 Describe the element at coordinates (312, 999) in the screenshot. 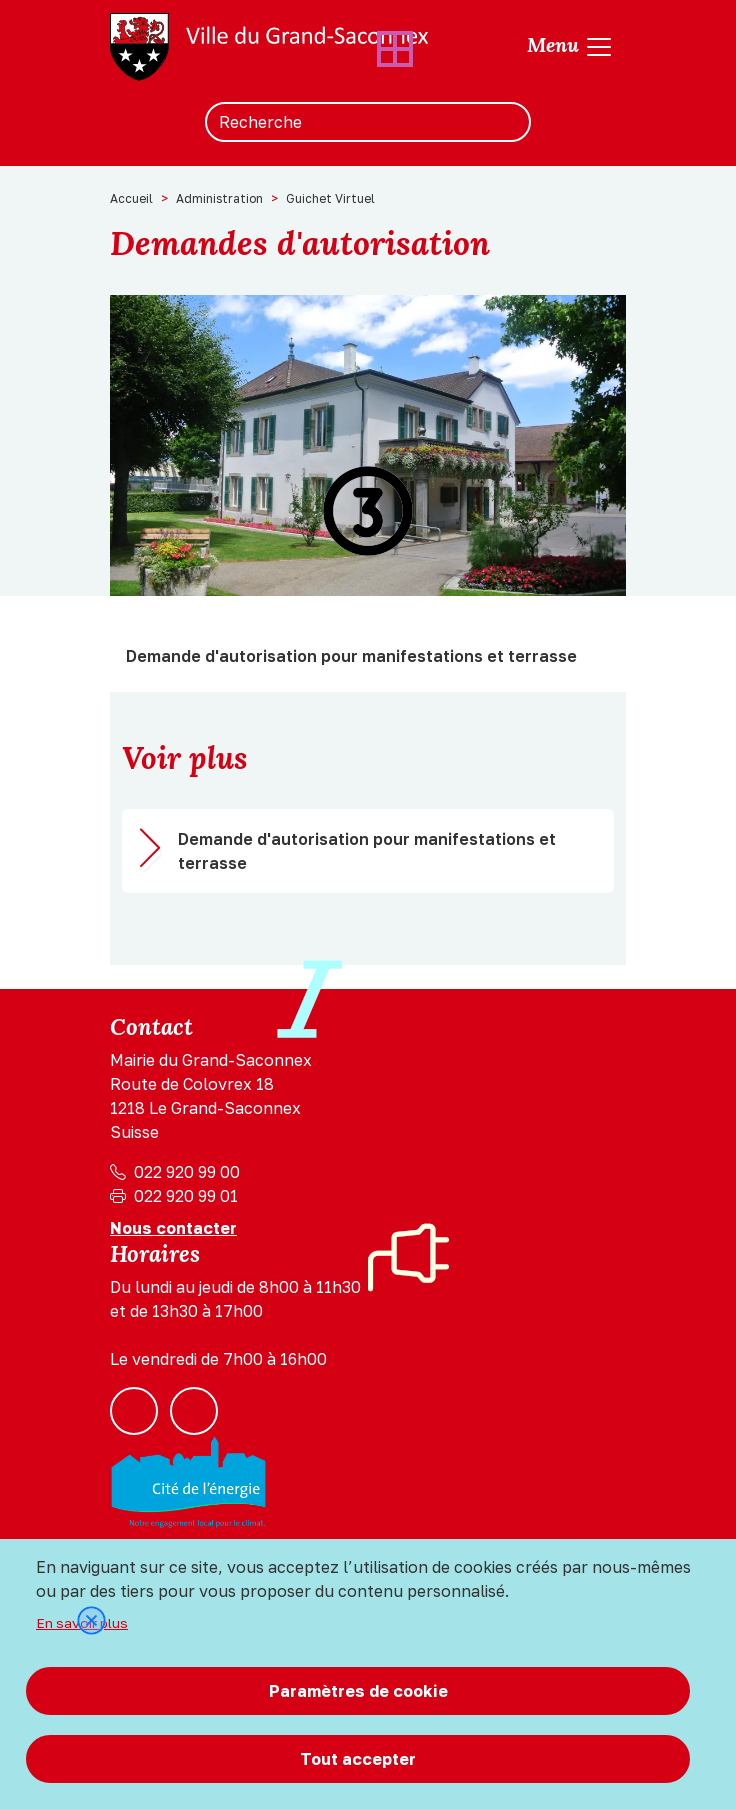

I see `apply italic formatting to selected text` at that location.